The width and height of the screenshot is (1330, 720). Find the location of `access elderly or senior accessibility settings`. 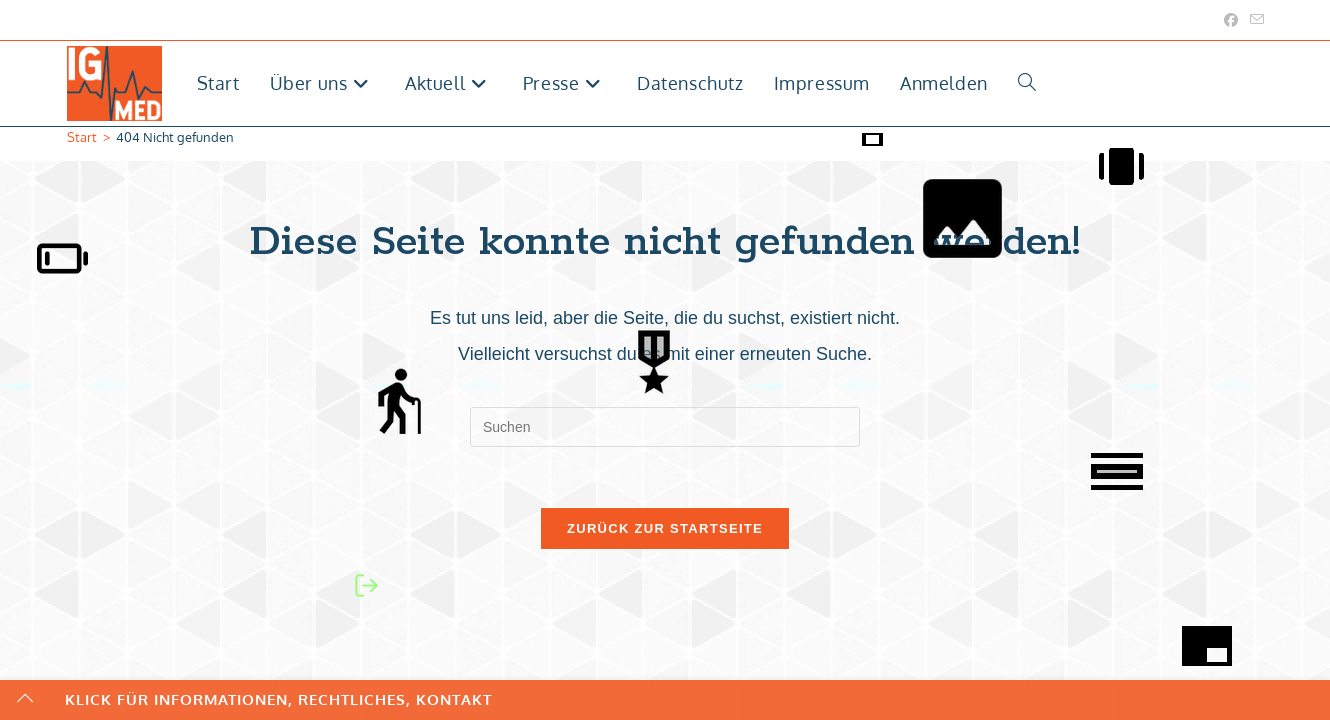

access elderly or senior accessibility settings is located at coordinates (396, 400).